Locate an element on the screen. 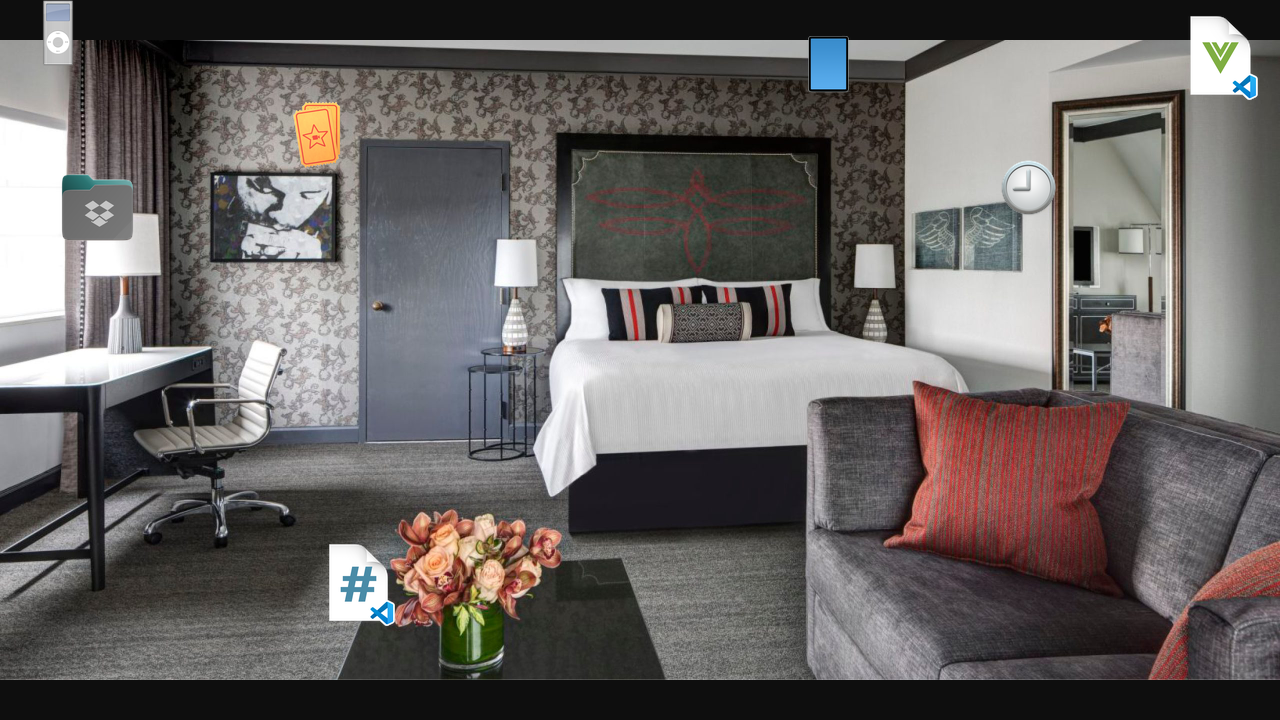 Image resolution: width=1280 pixels, height=720 pixels. open a Vue.js file in Visual Studio Code is located at coordinates (1220, 57).